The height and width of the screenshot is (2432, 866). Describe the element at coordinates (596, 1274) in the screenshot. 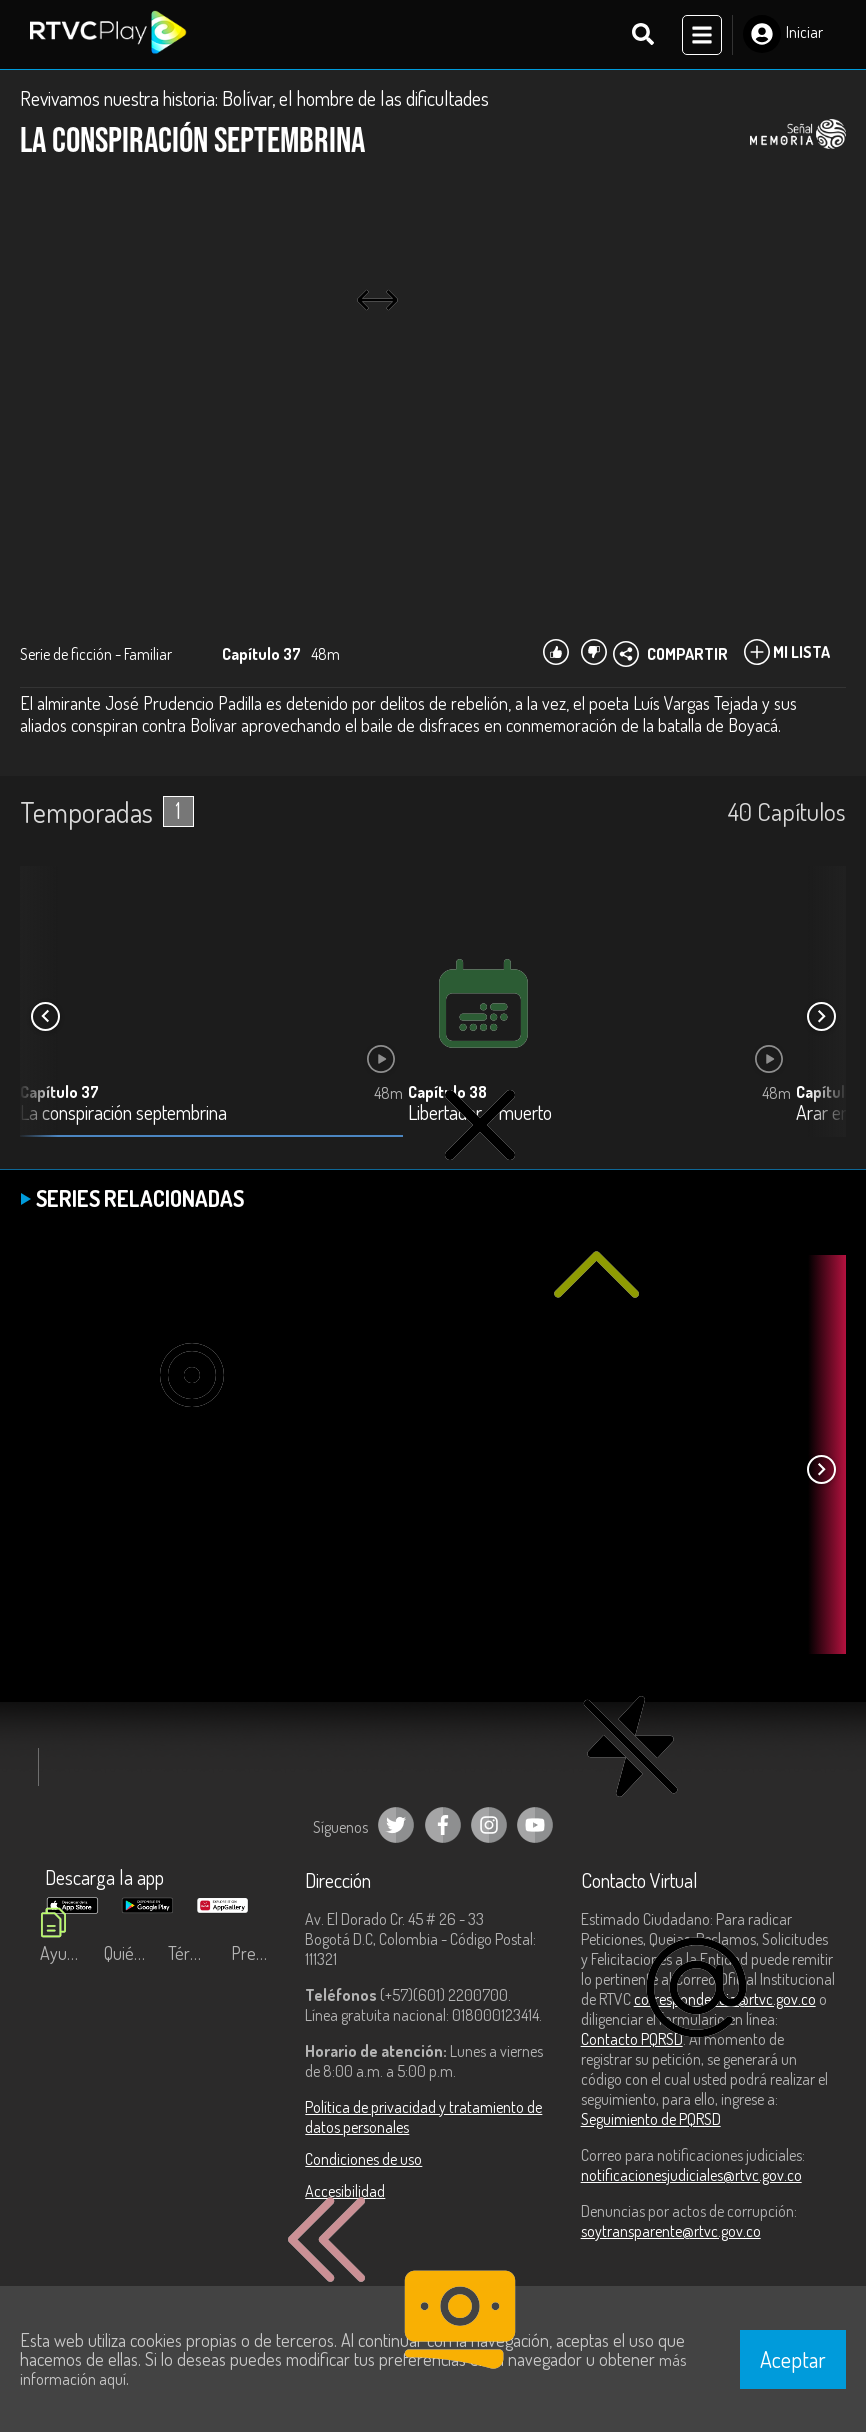

I see `collapse or minimize a section` at that location.